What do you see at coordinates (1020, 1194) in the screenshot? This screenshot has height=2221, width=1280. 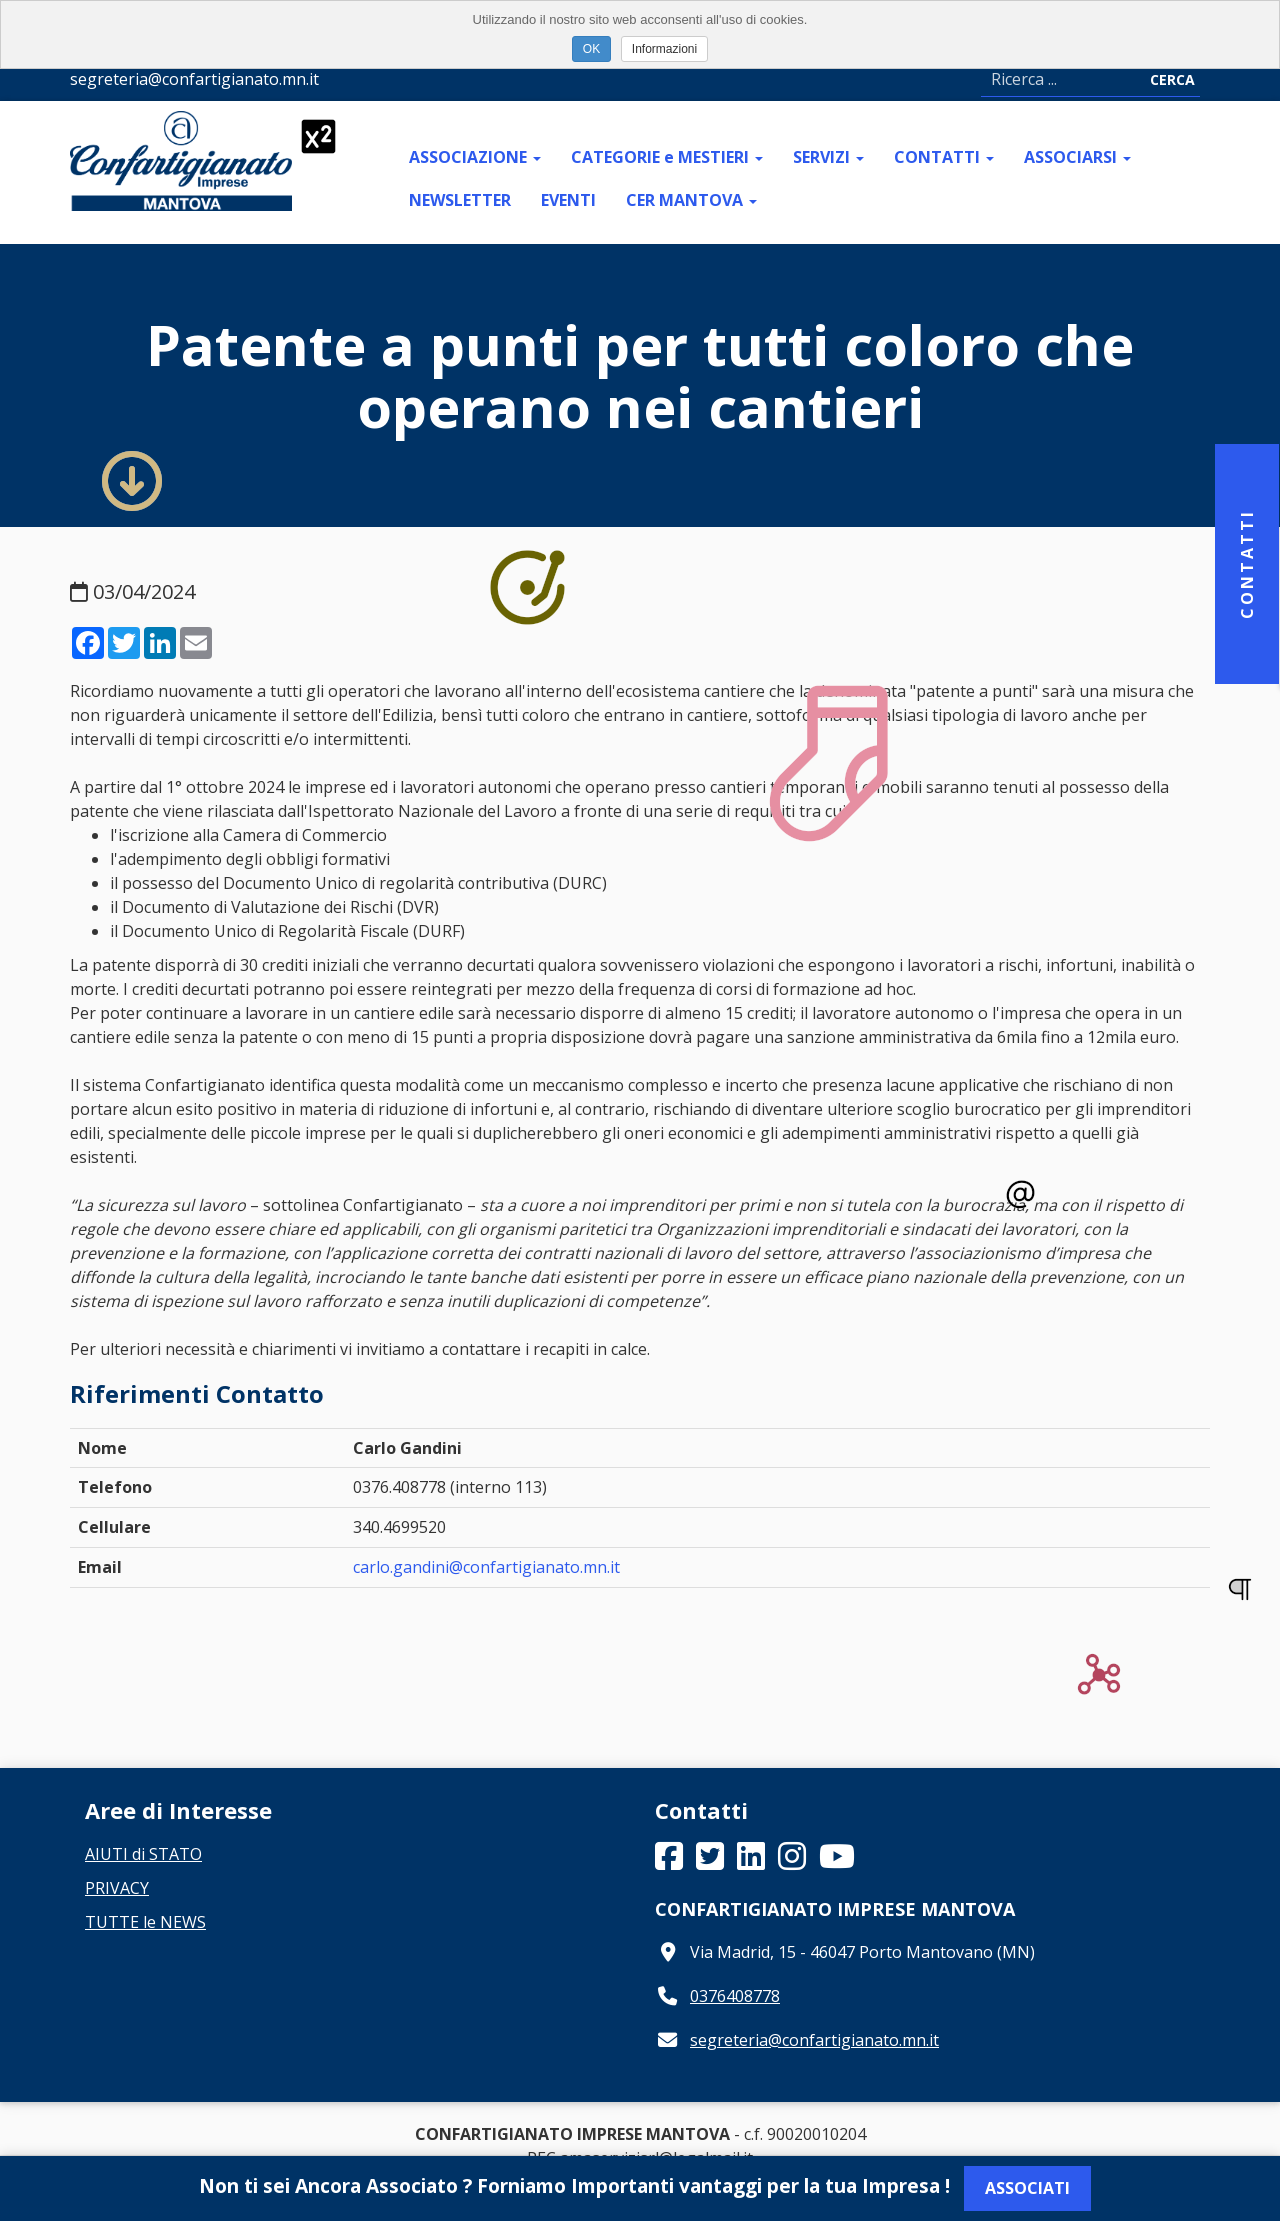 I see `mention a user in a post or comment` at bounding box center [1020, 1194].